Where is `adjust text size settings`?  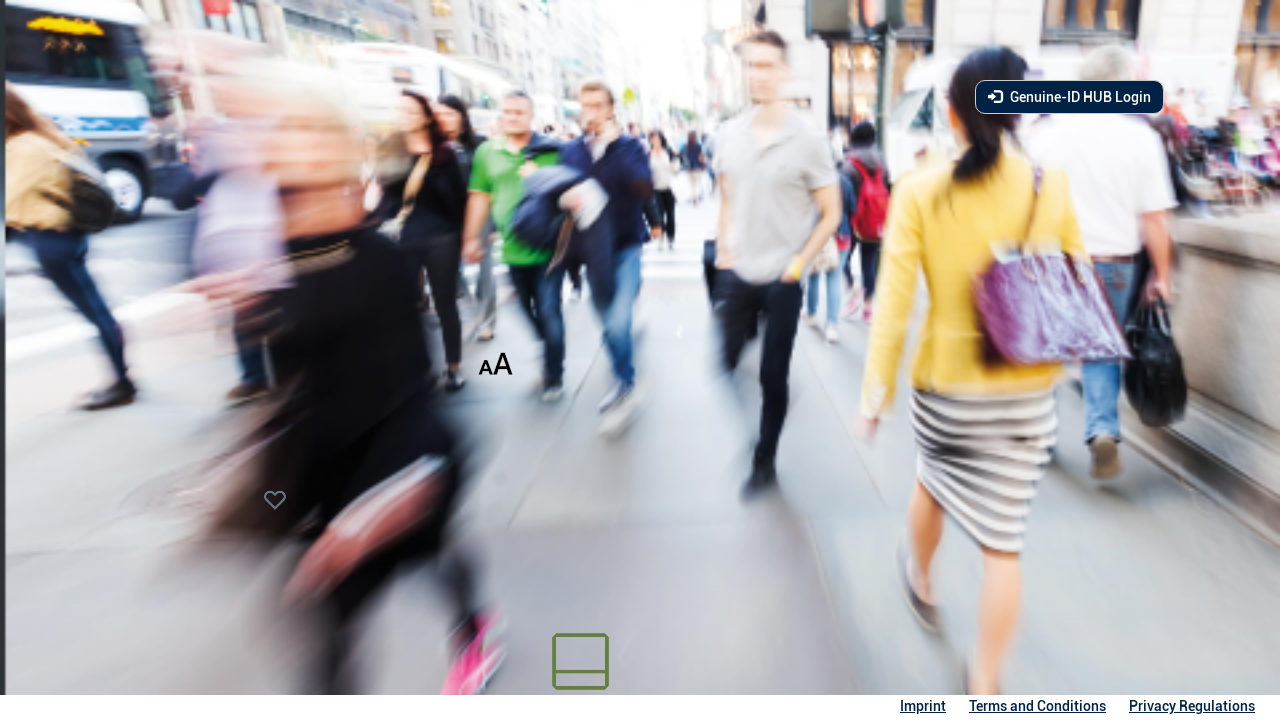
adjust text size settings is located at coordinates (495, 362).